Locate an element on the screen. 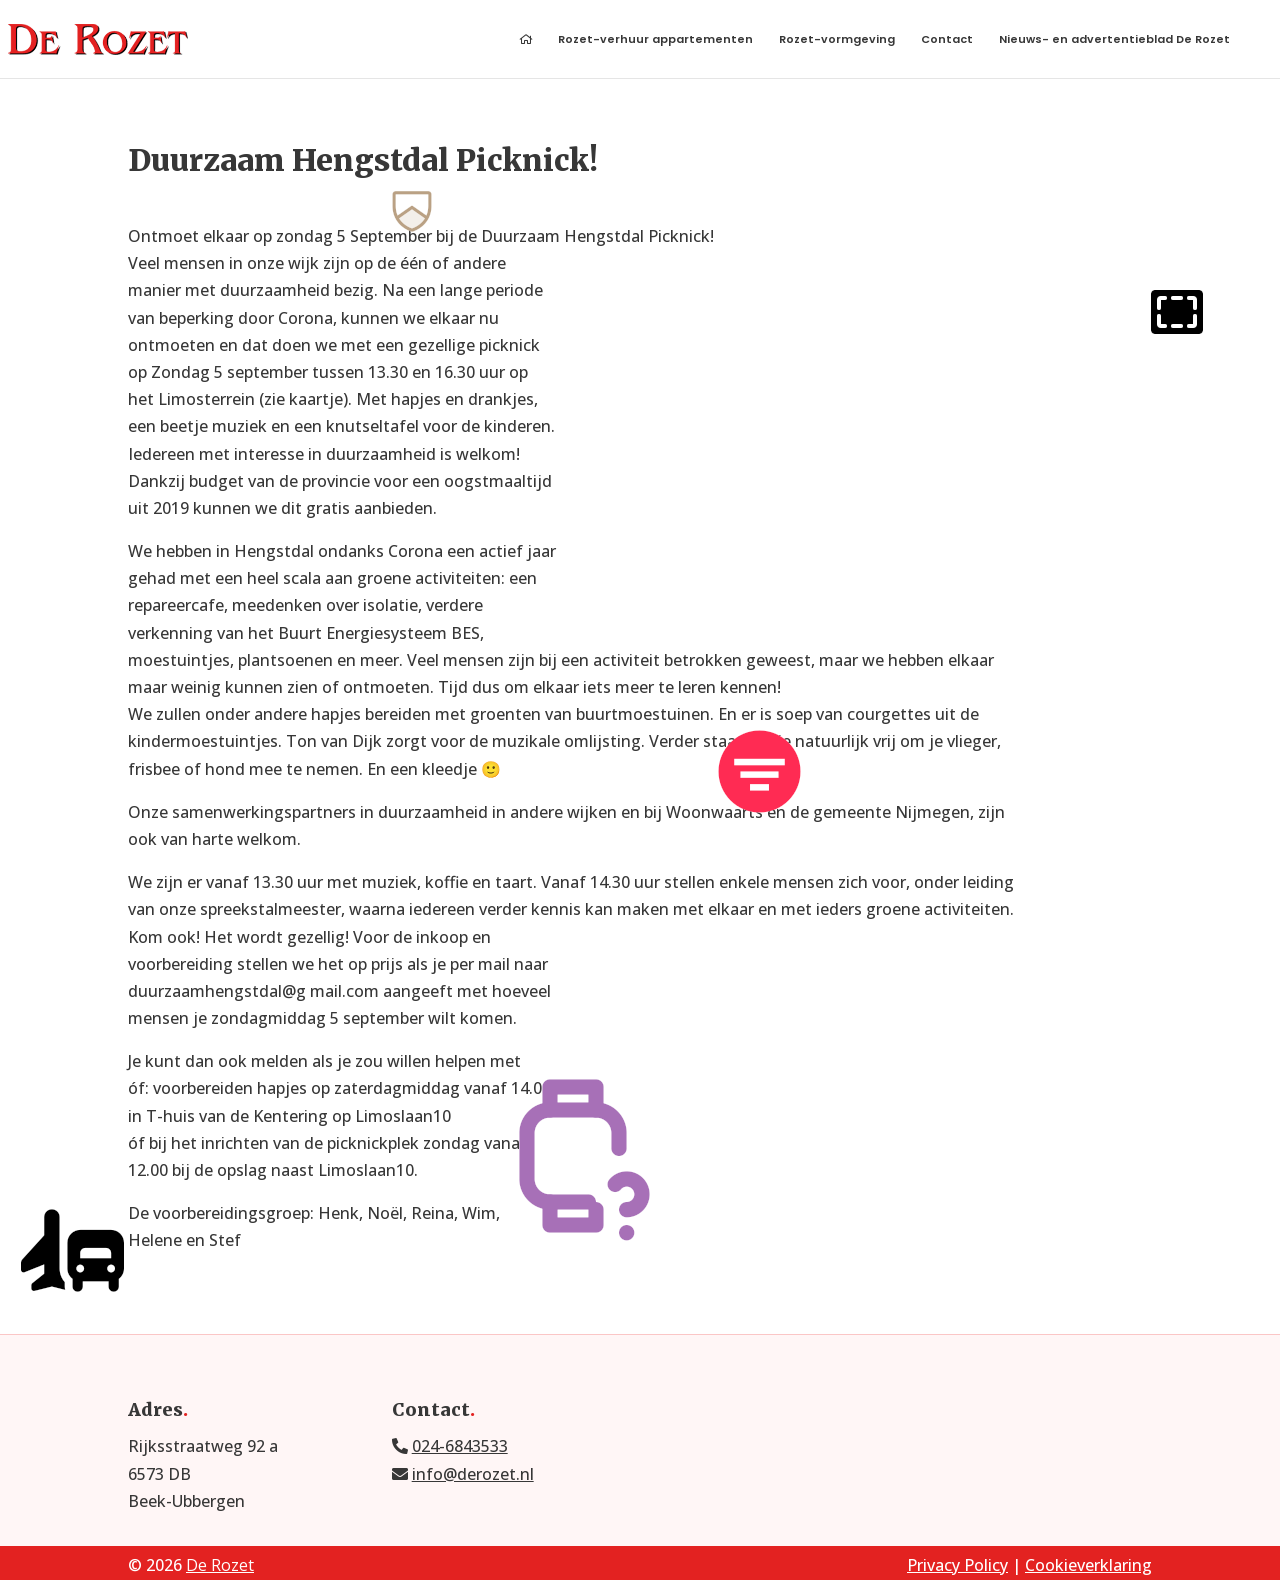 The image size is (1280, 1580). access security or protection settings is located at coordinates (412, 209).